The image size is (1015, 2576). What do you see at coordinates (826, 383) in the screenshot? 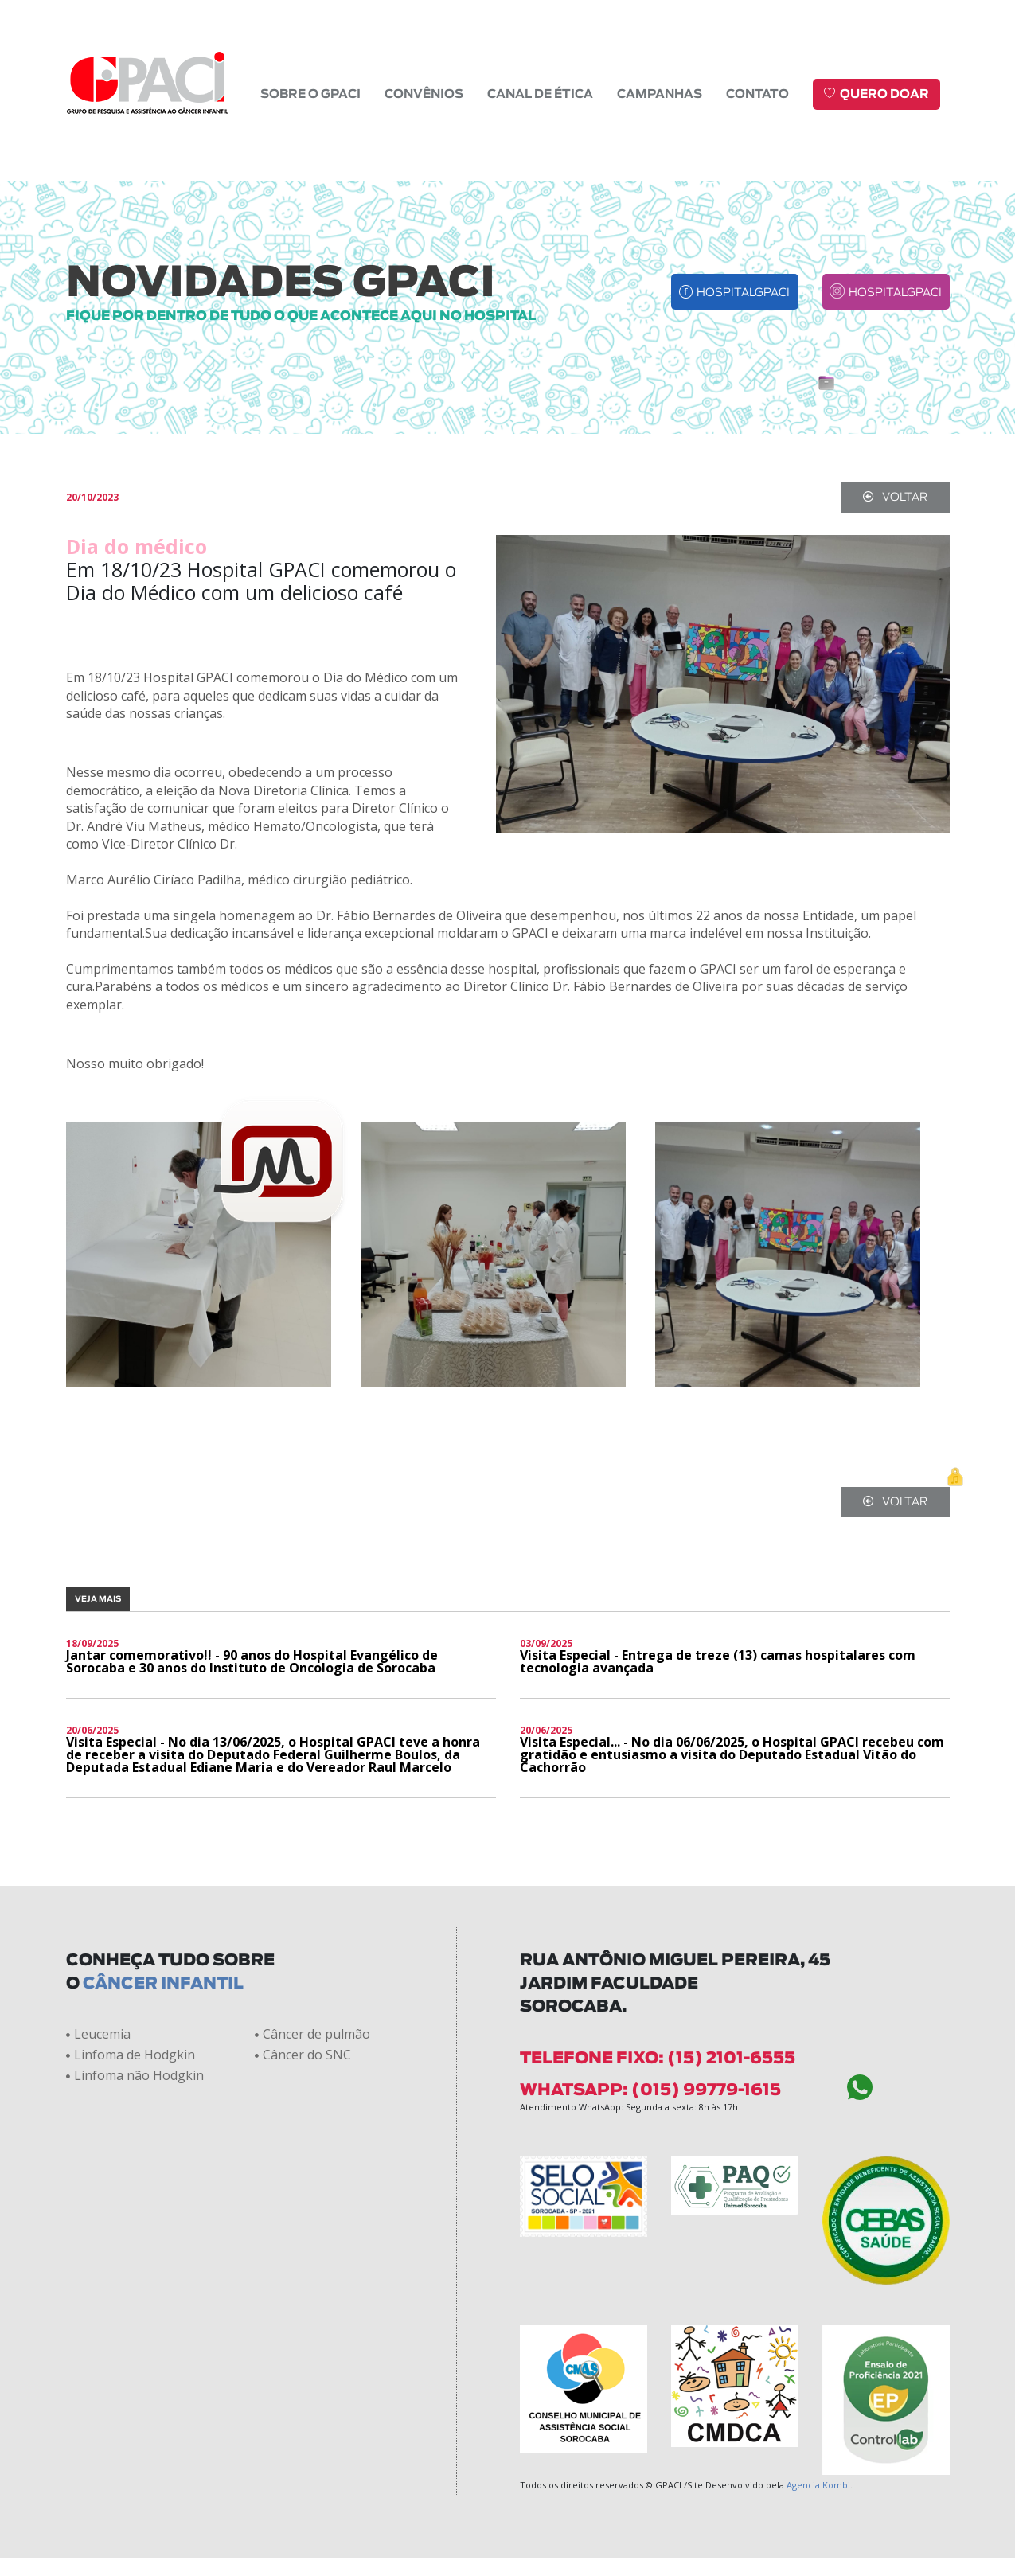
I see `open the nautilus file manager` at bounding box center [826, 383].